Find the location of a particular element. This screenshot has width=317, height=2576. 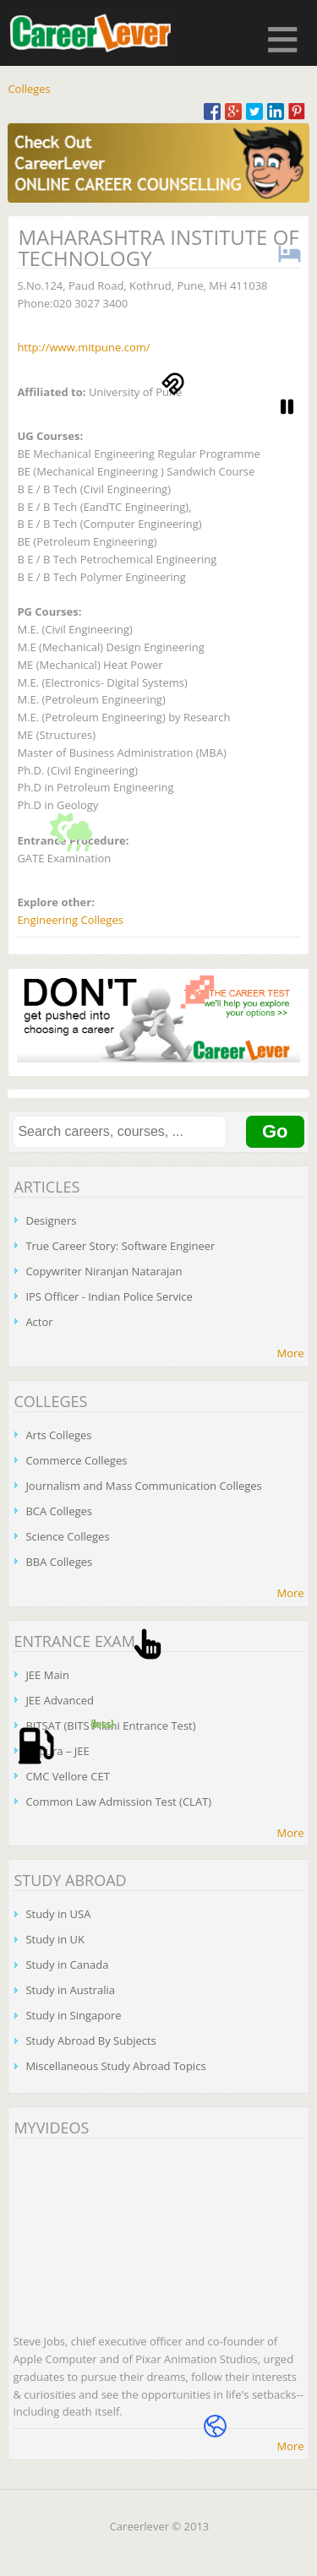

less css preprocessor logo is located at coordinates (102, 1725).